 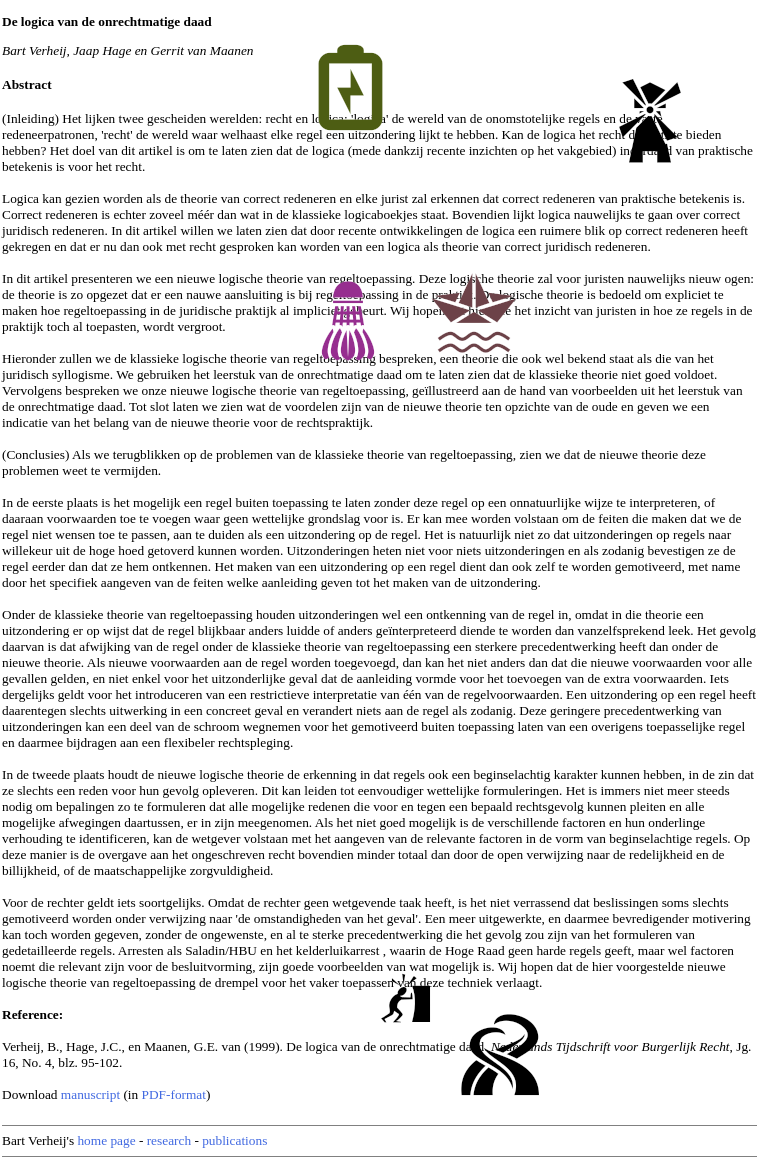 I want to click on indicates wind energy or renewable power source, so click(x=650, y=121).